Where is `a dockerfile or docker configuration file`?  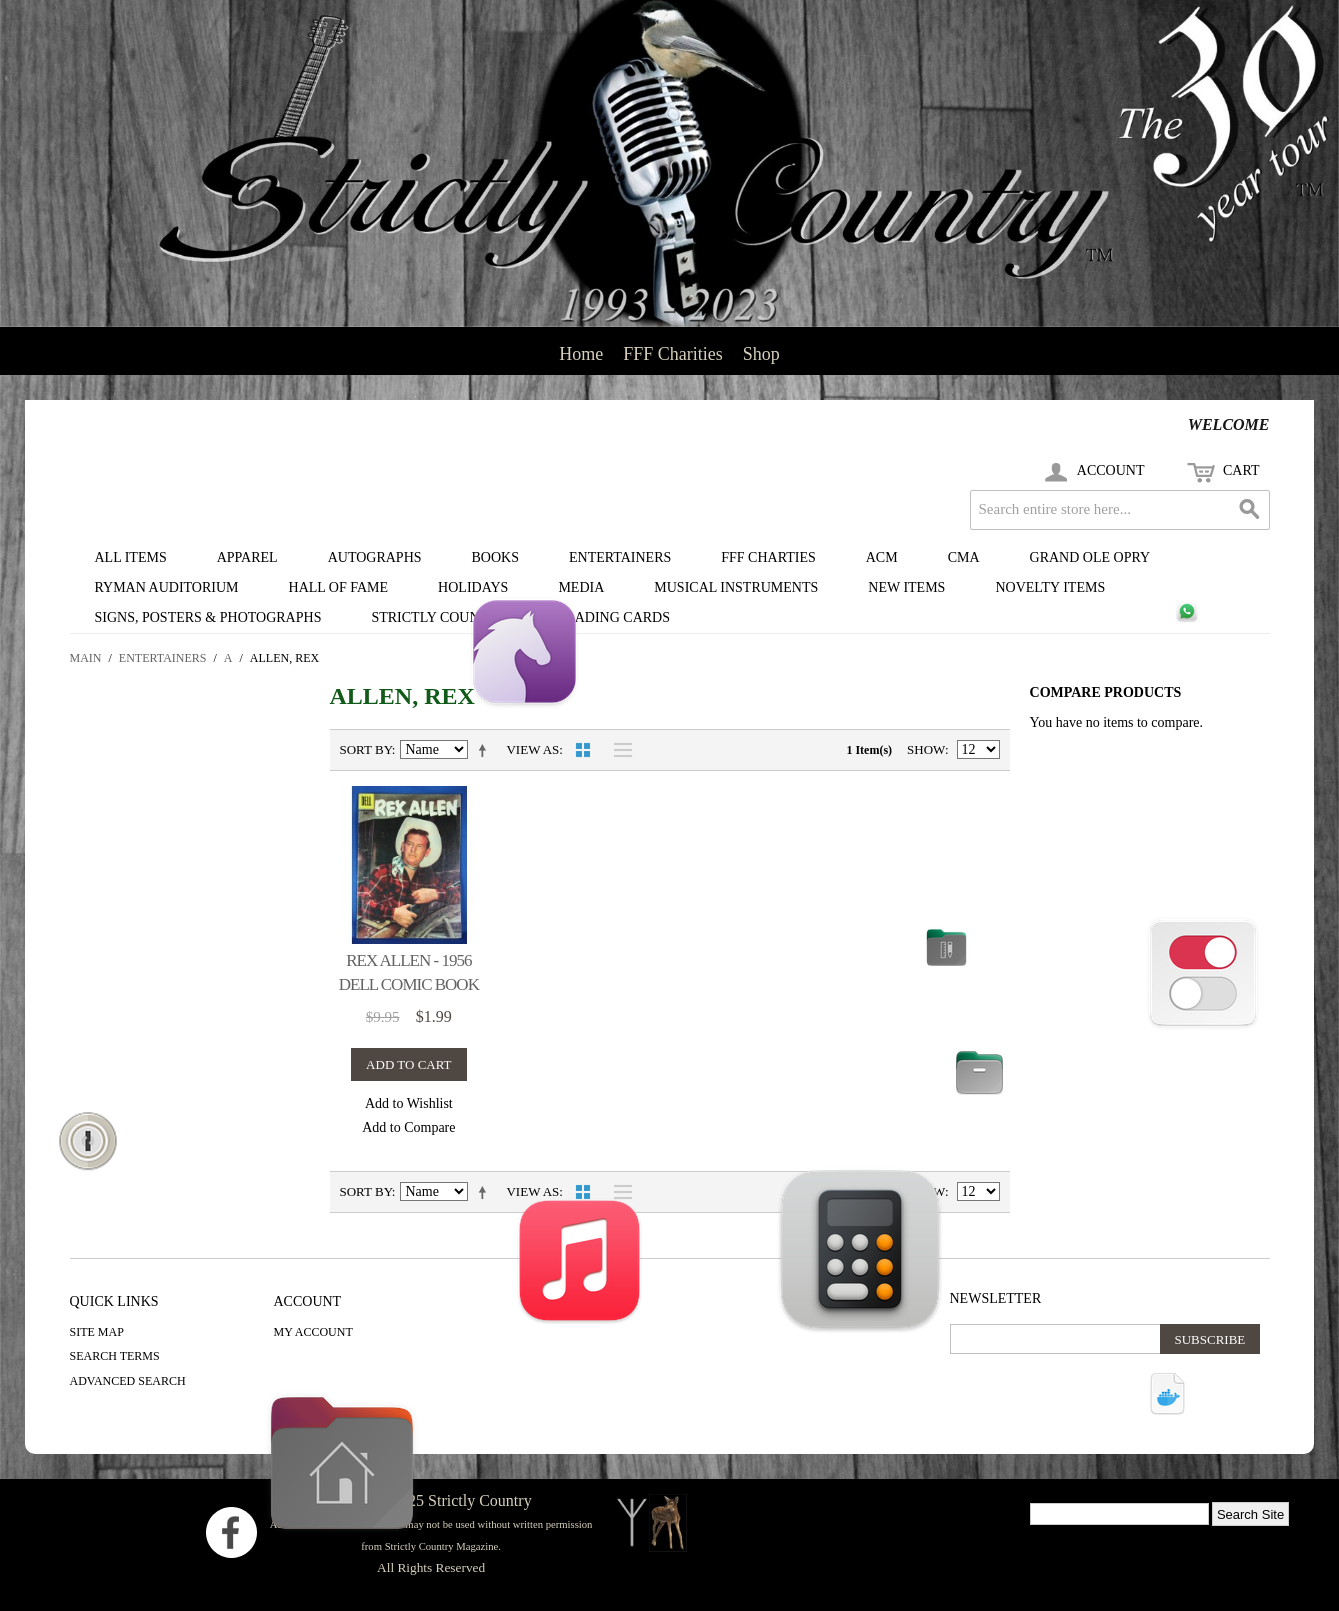 a dockerfile or docker configuration file is located at coordinates (1167, 1393).